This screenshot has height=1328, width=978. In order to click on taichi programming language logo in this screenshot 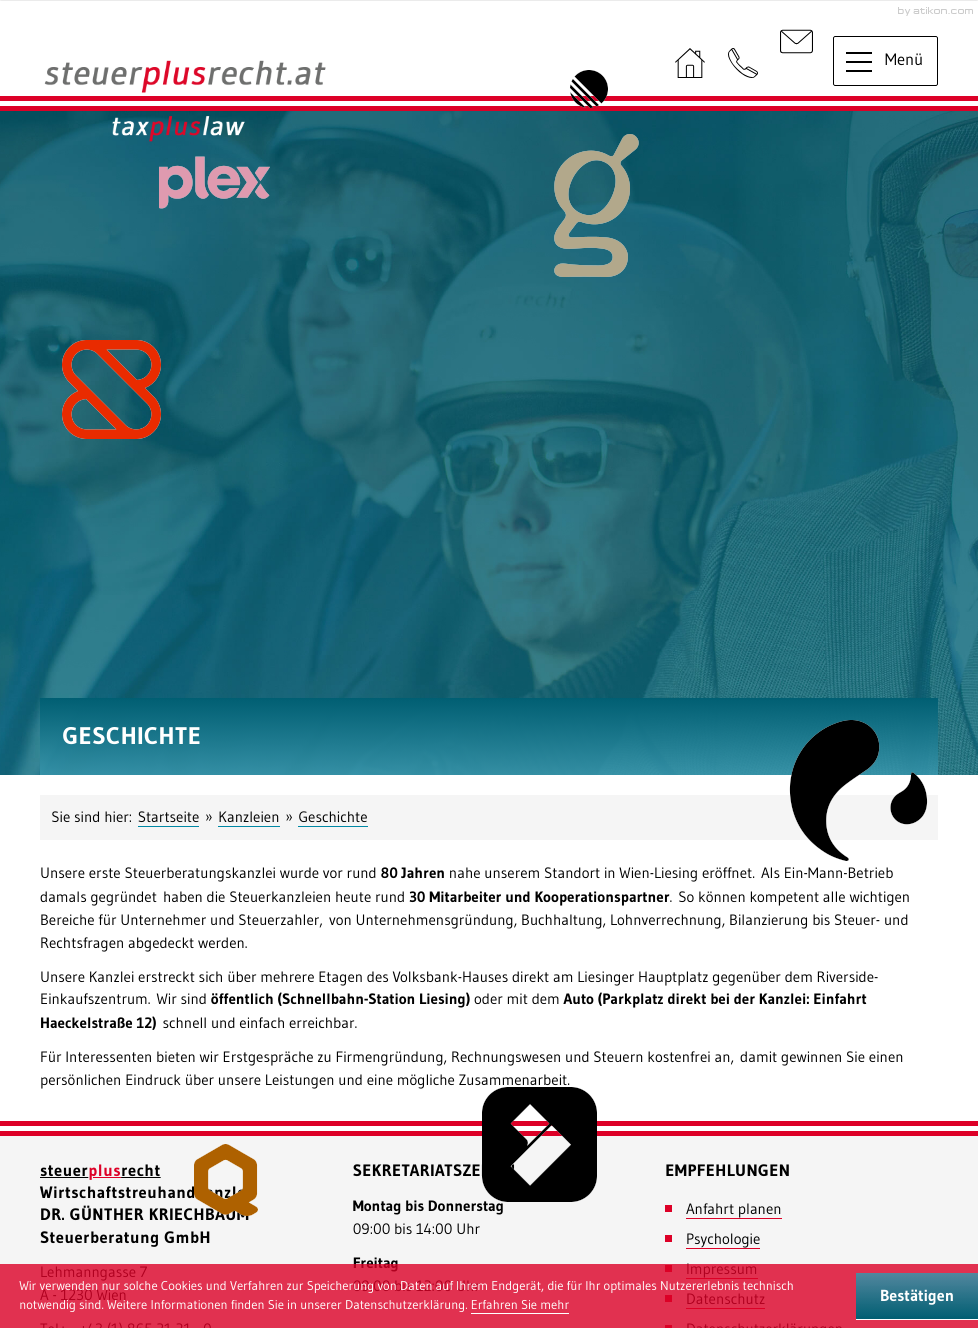, I will do `click(858, 790)`.